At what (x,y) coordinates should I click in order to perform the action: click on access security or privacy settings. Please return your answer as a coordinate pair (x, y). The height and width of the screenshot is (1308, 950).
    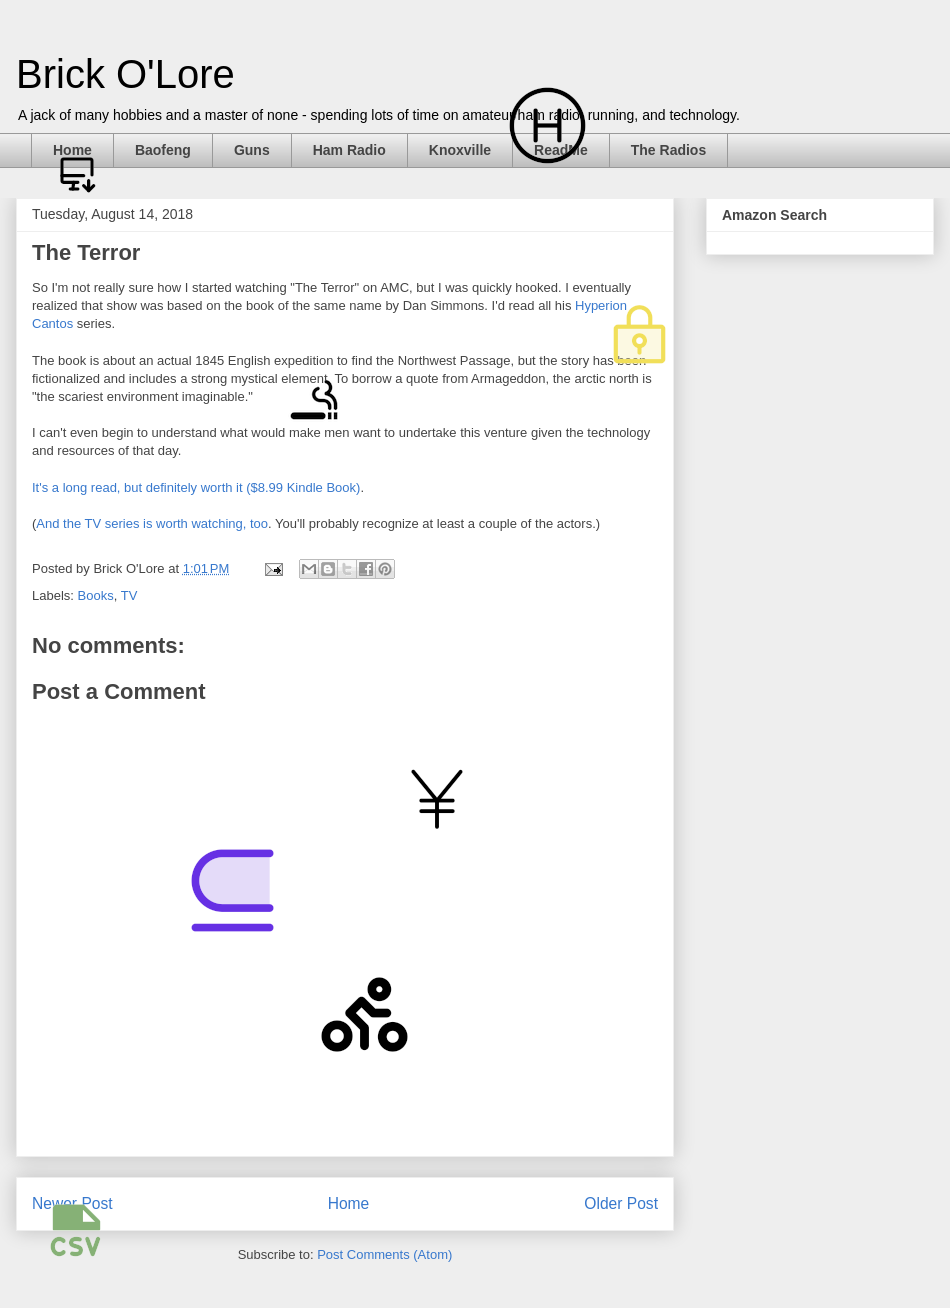
    Looking at the image, I should click on (639, 337).